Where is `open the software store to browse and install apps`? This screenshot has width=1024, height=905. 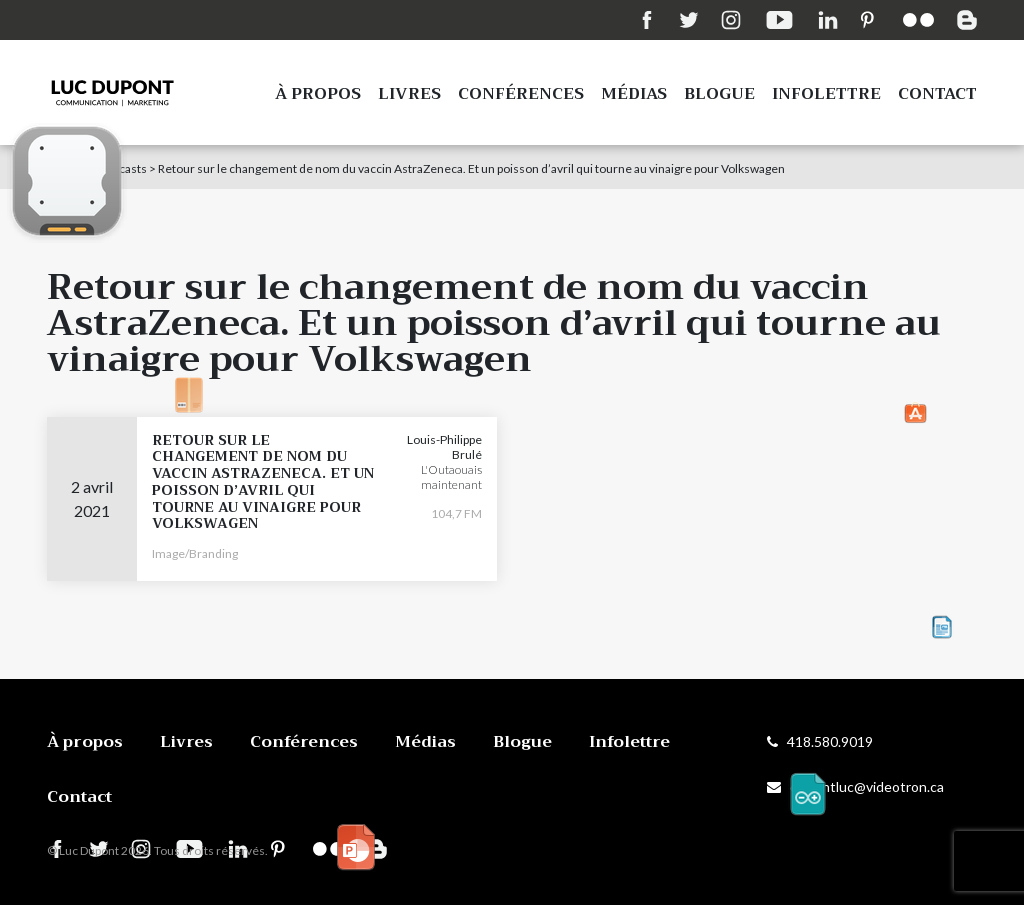 open the software store to browse and install apps is located at coordinates (915, 413).